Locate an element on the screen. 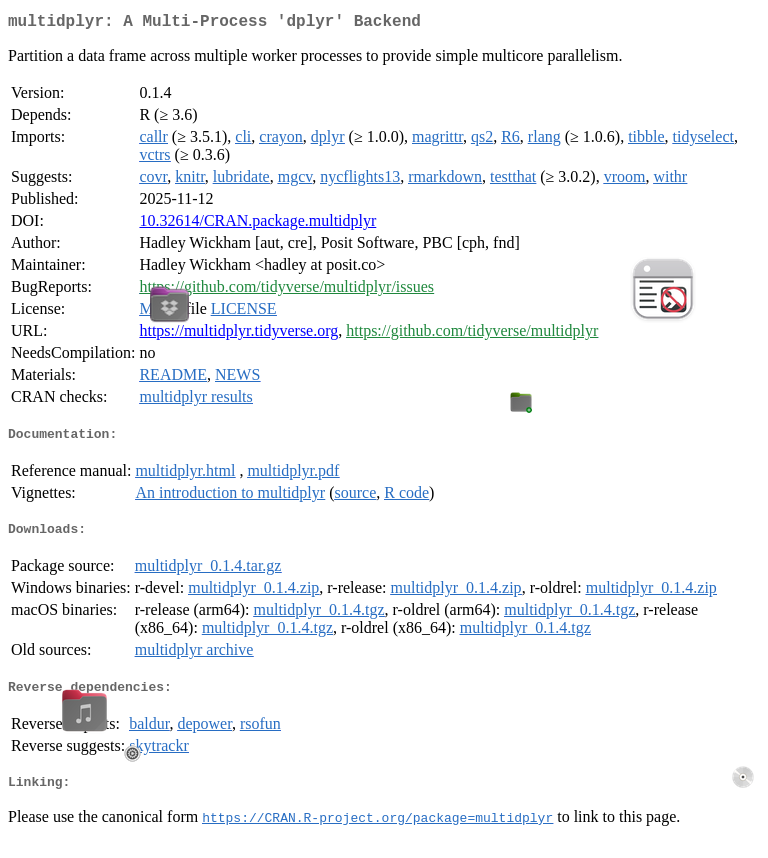  access DVD-RW drive or disc is located at coordinates (743, 777).